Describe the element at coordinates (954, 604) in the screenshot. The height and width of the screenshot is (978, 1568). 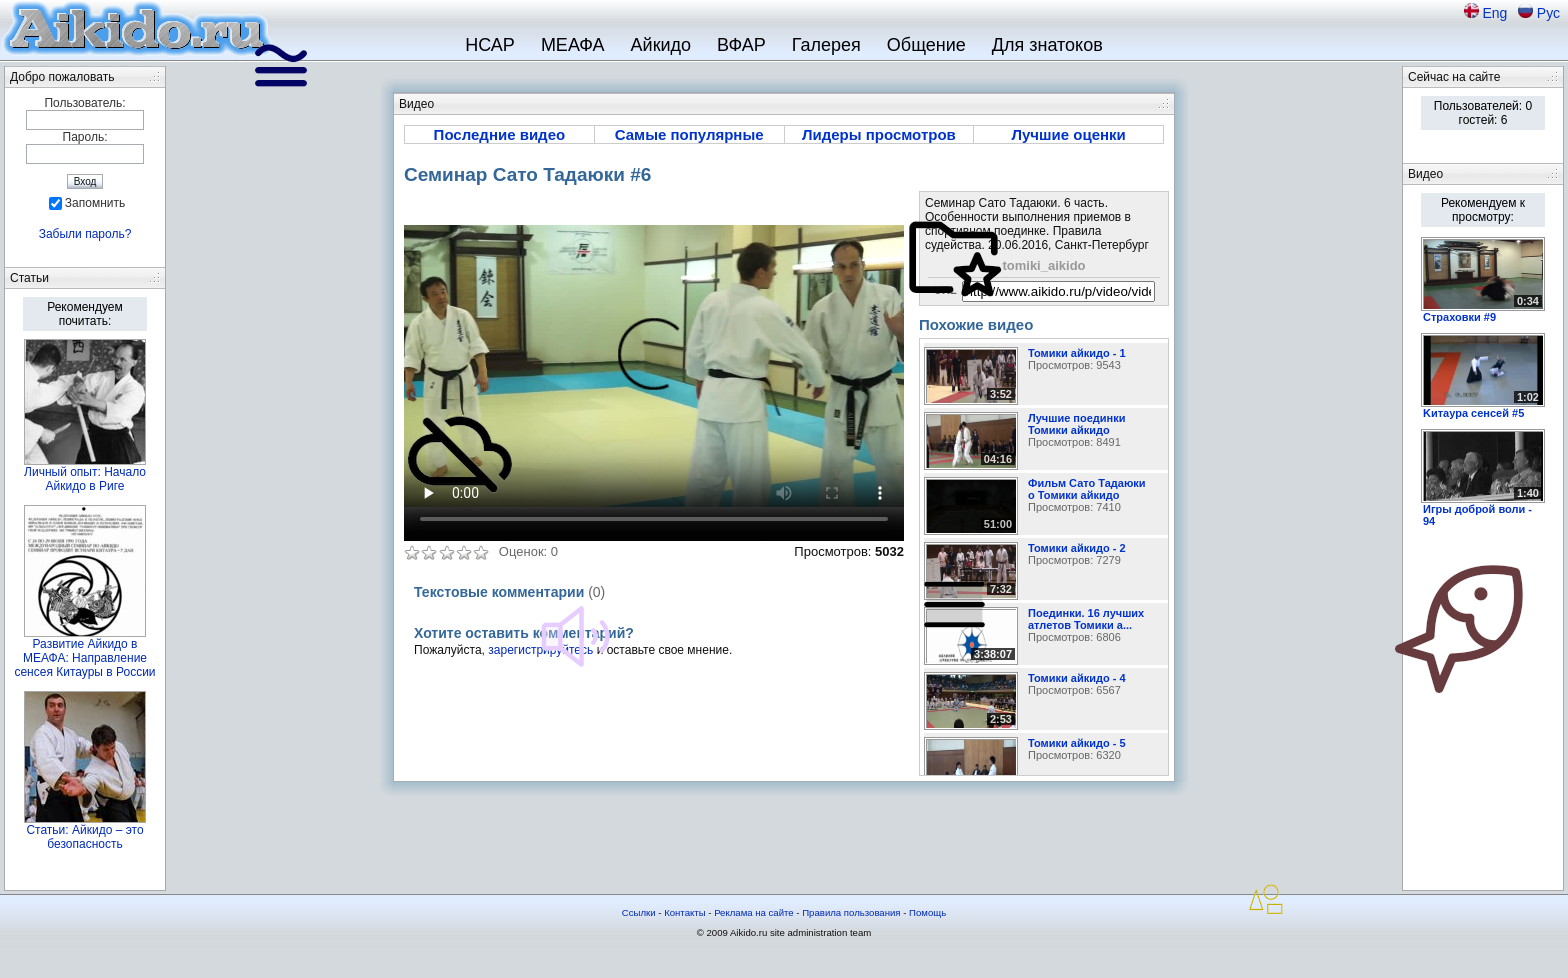
I see `view items in list format` at that location.